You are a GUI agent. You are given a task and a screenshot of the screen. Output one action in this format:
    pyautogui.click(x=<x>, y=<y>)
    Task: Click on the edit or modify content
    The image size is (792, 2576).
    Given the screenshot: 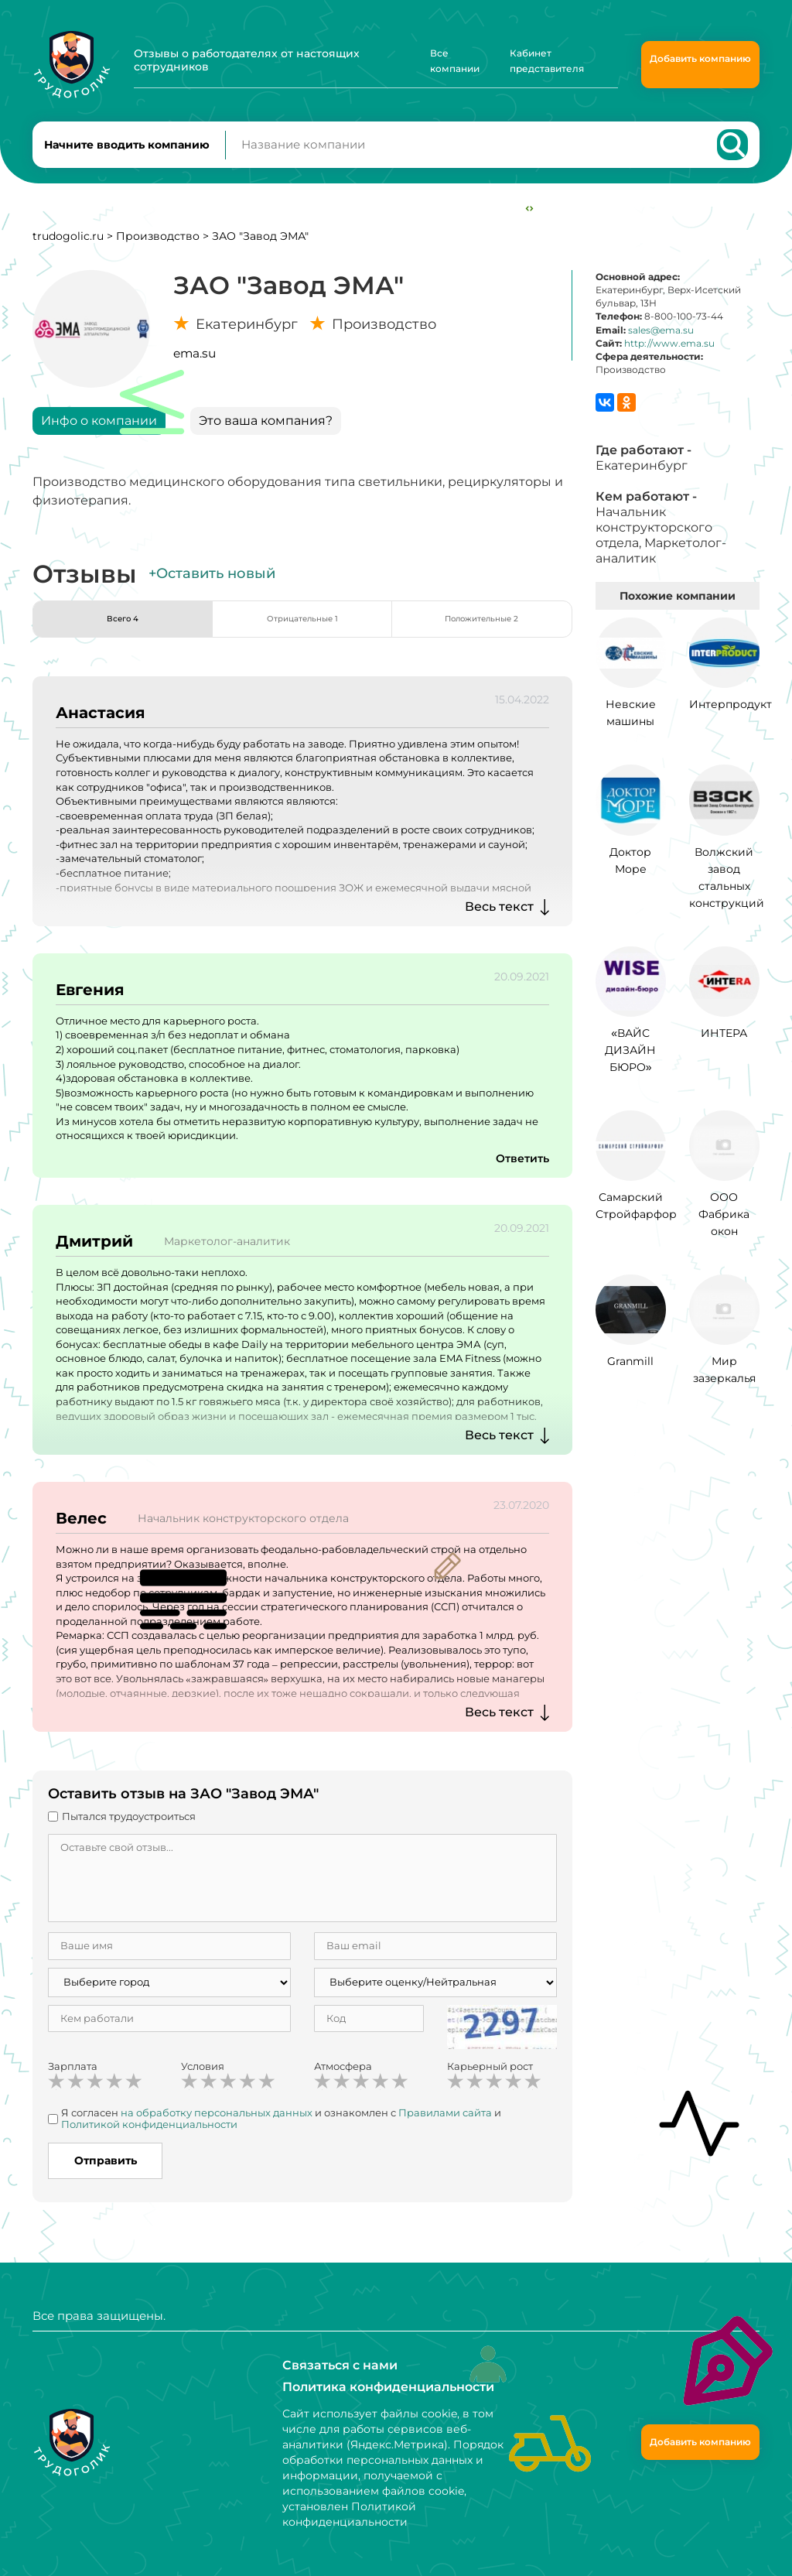 What is the action you would take?
    pyautogui.click(x=447, y=1566)
    